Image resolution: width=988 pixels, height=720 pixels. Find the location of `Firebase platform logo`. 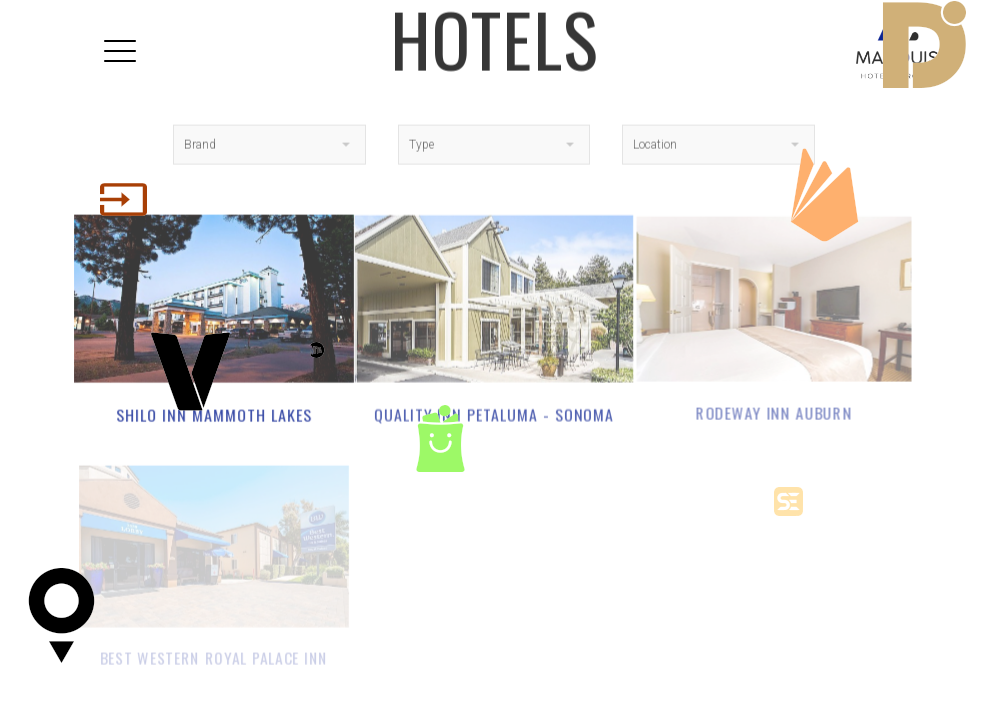

Firebase platform logo is located at coordinates (824, 194).